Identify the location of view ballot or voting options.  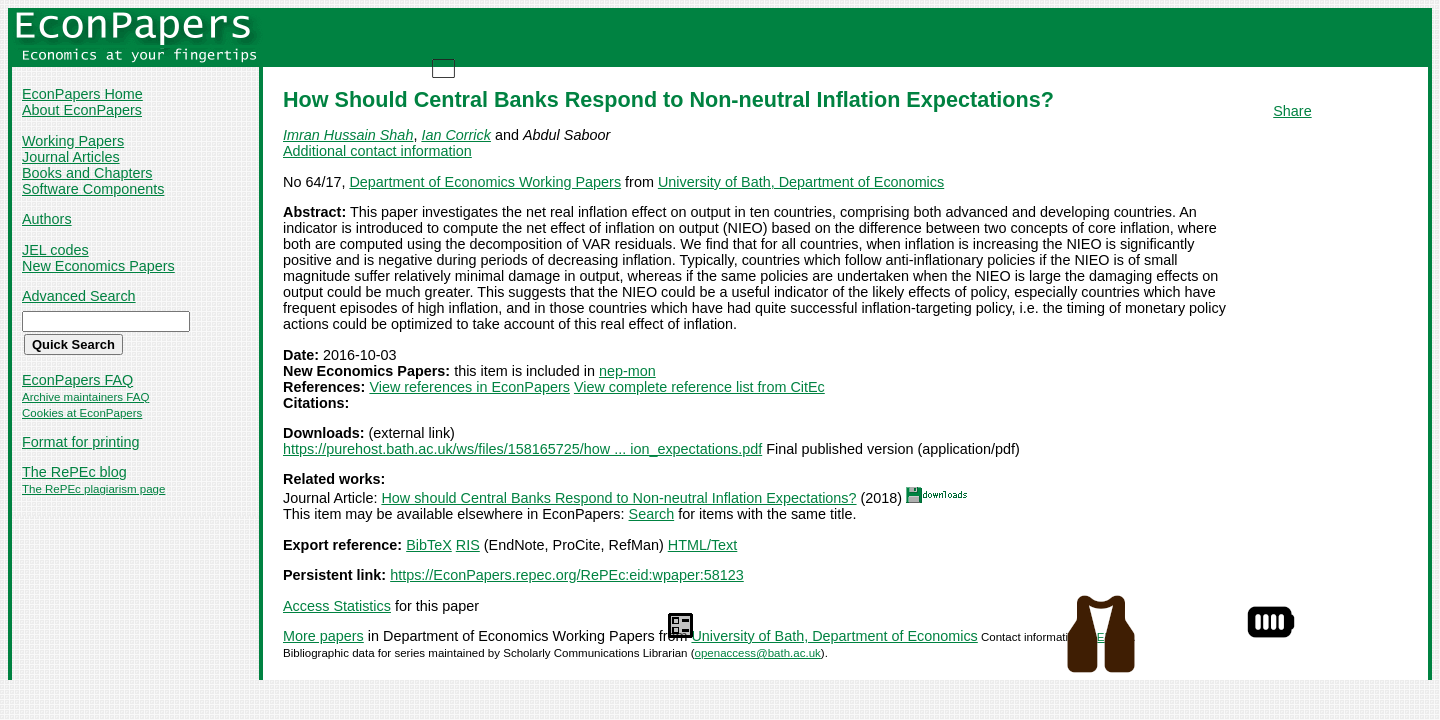
(680, 625).